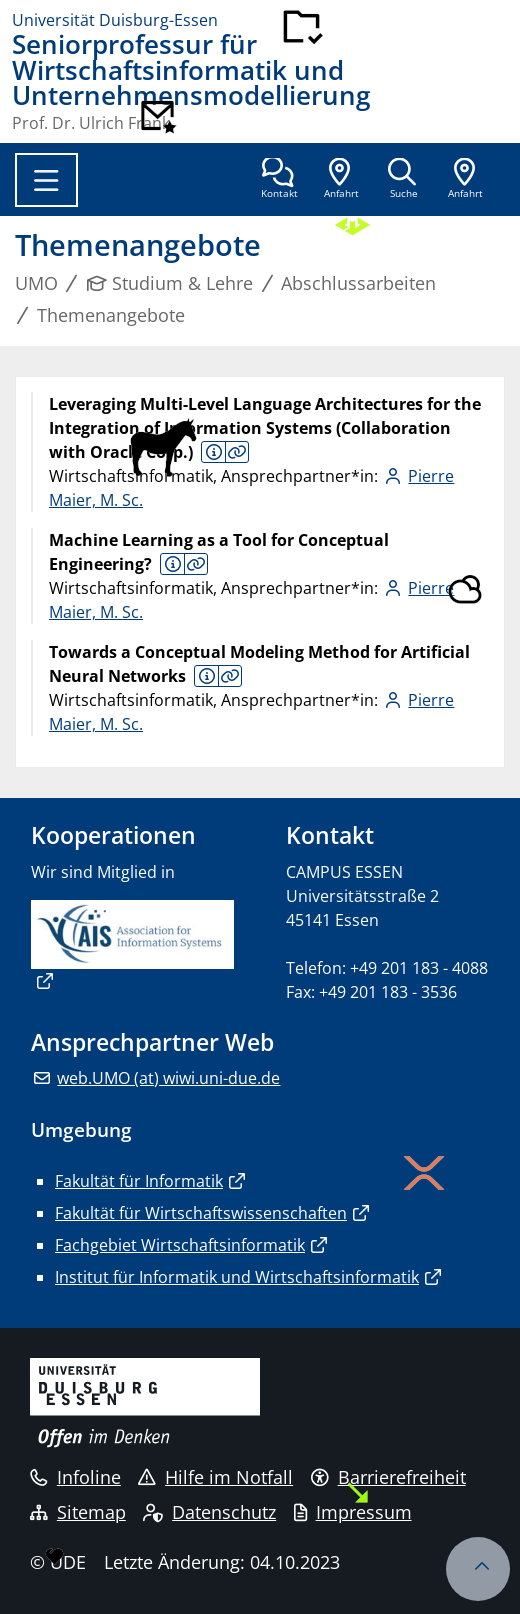 This screenshot has width=520, height=1614. I want to click on basic attention token (bat) cryptocurrency logo, so click(352, 226).